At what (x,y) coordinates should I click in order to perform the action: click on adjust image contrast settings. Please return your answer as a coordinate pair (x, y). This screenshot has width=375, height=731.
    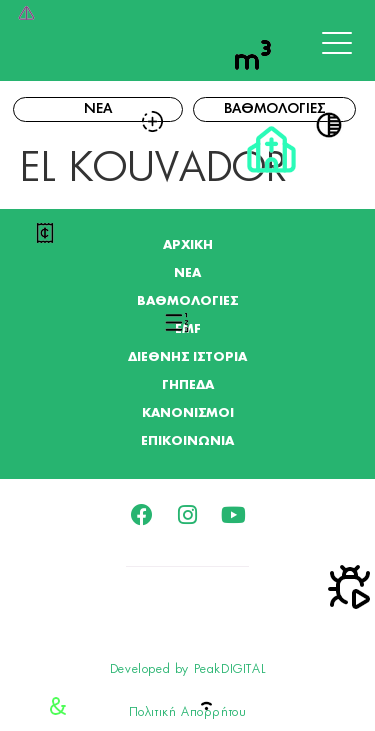
    Looking at the image, I should click on (329, 125).